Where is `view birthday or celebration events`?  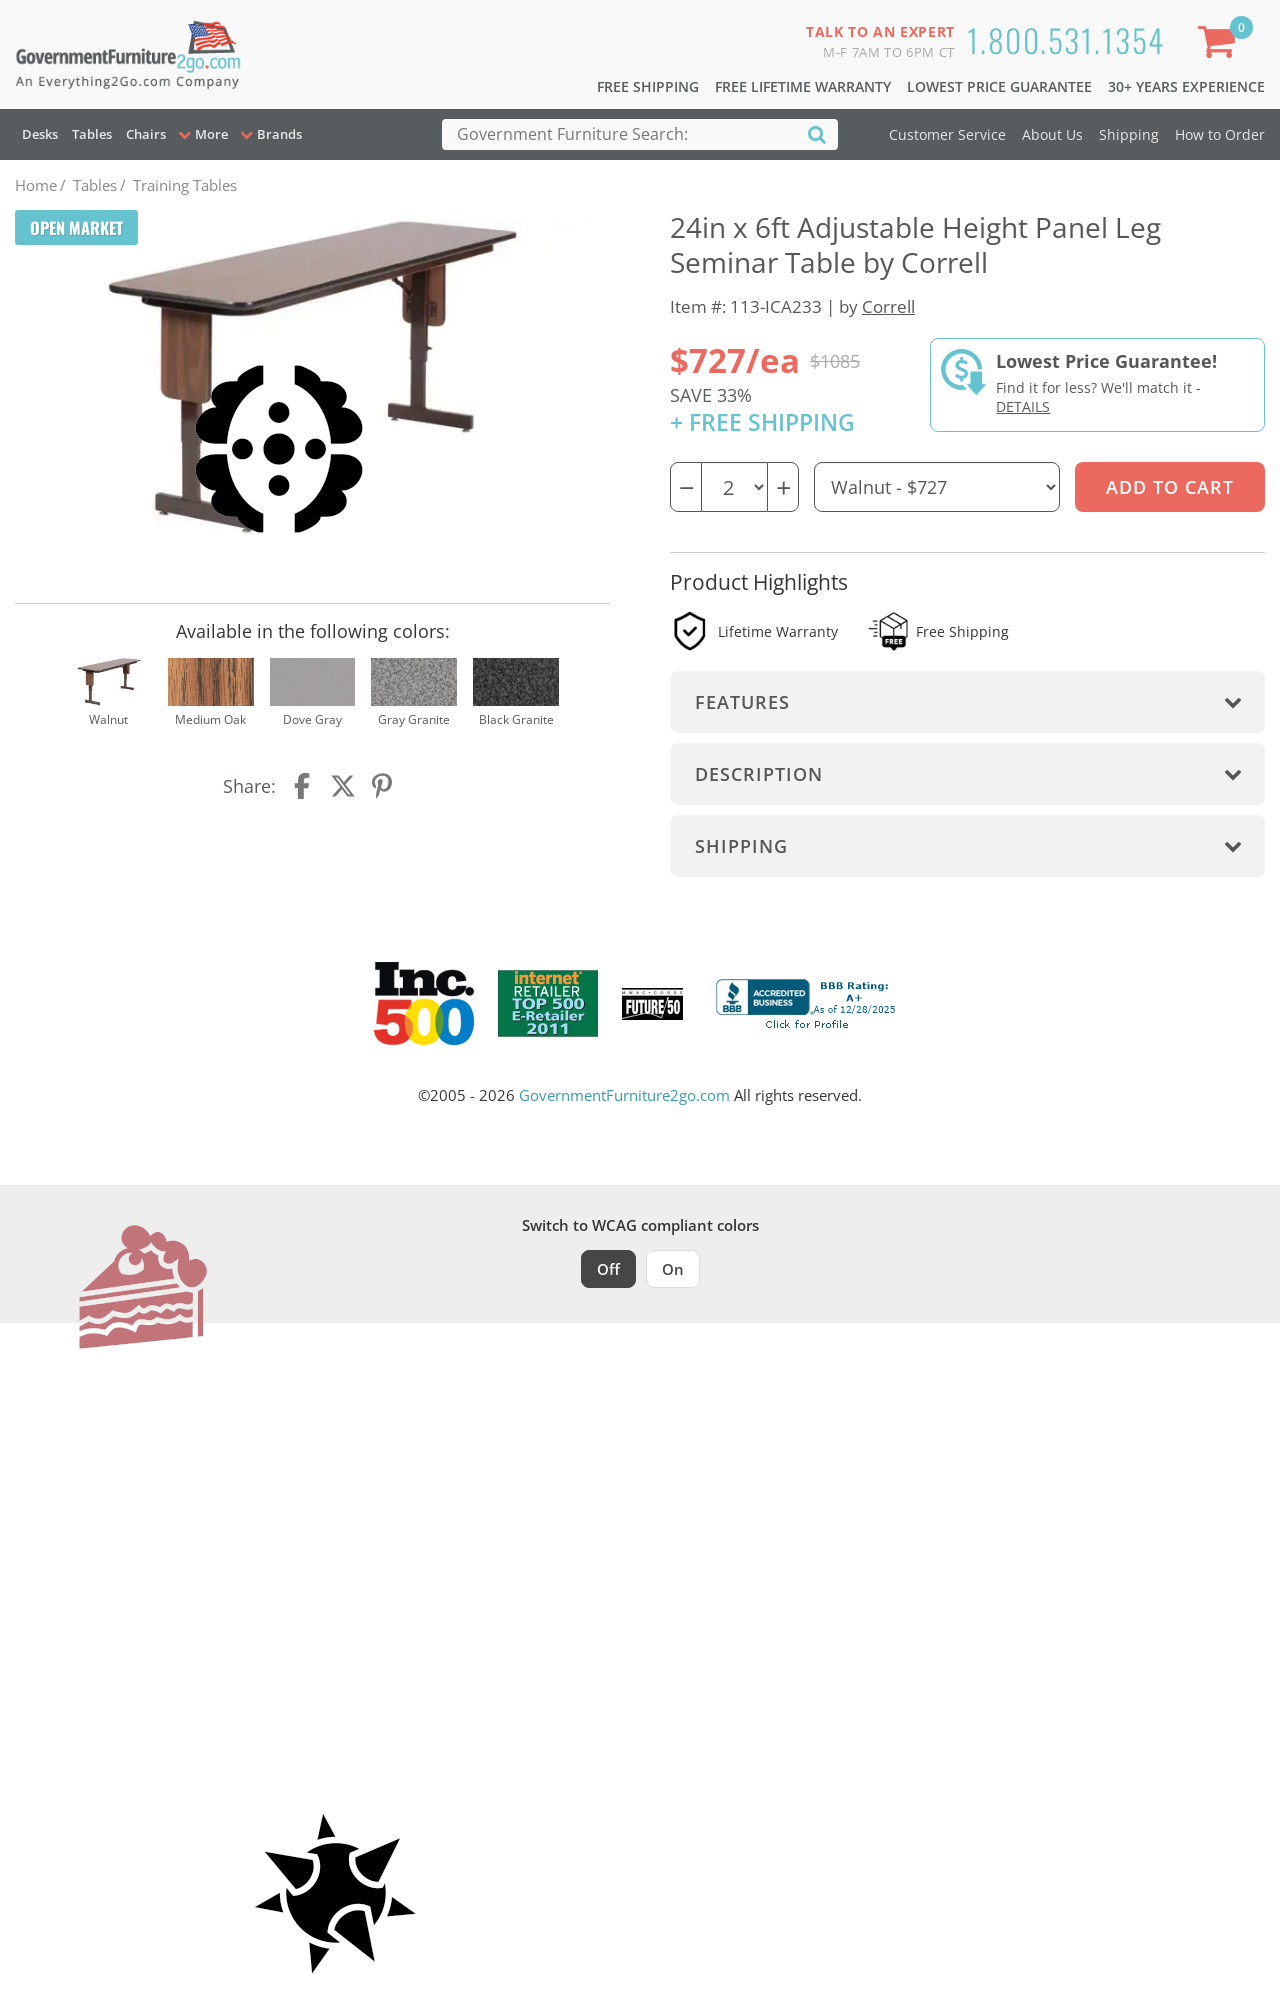 view birthday or celebration events is located at coordinates (143, 1289).